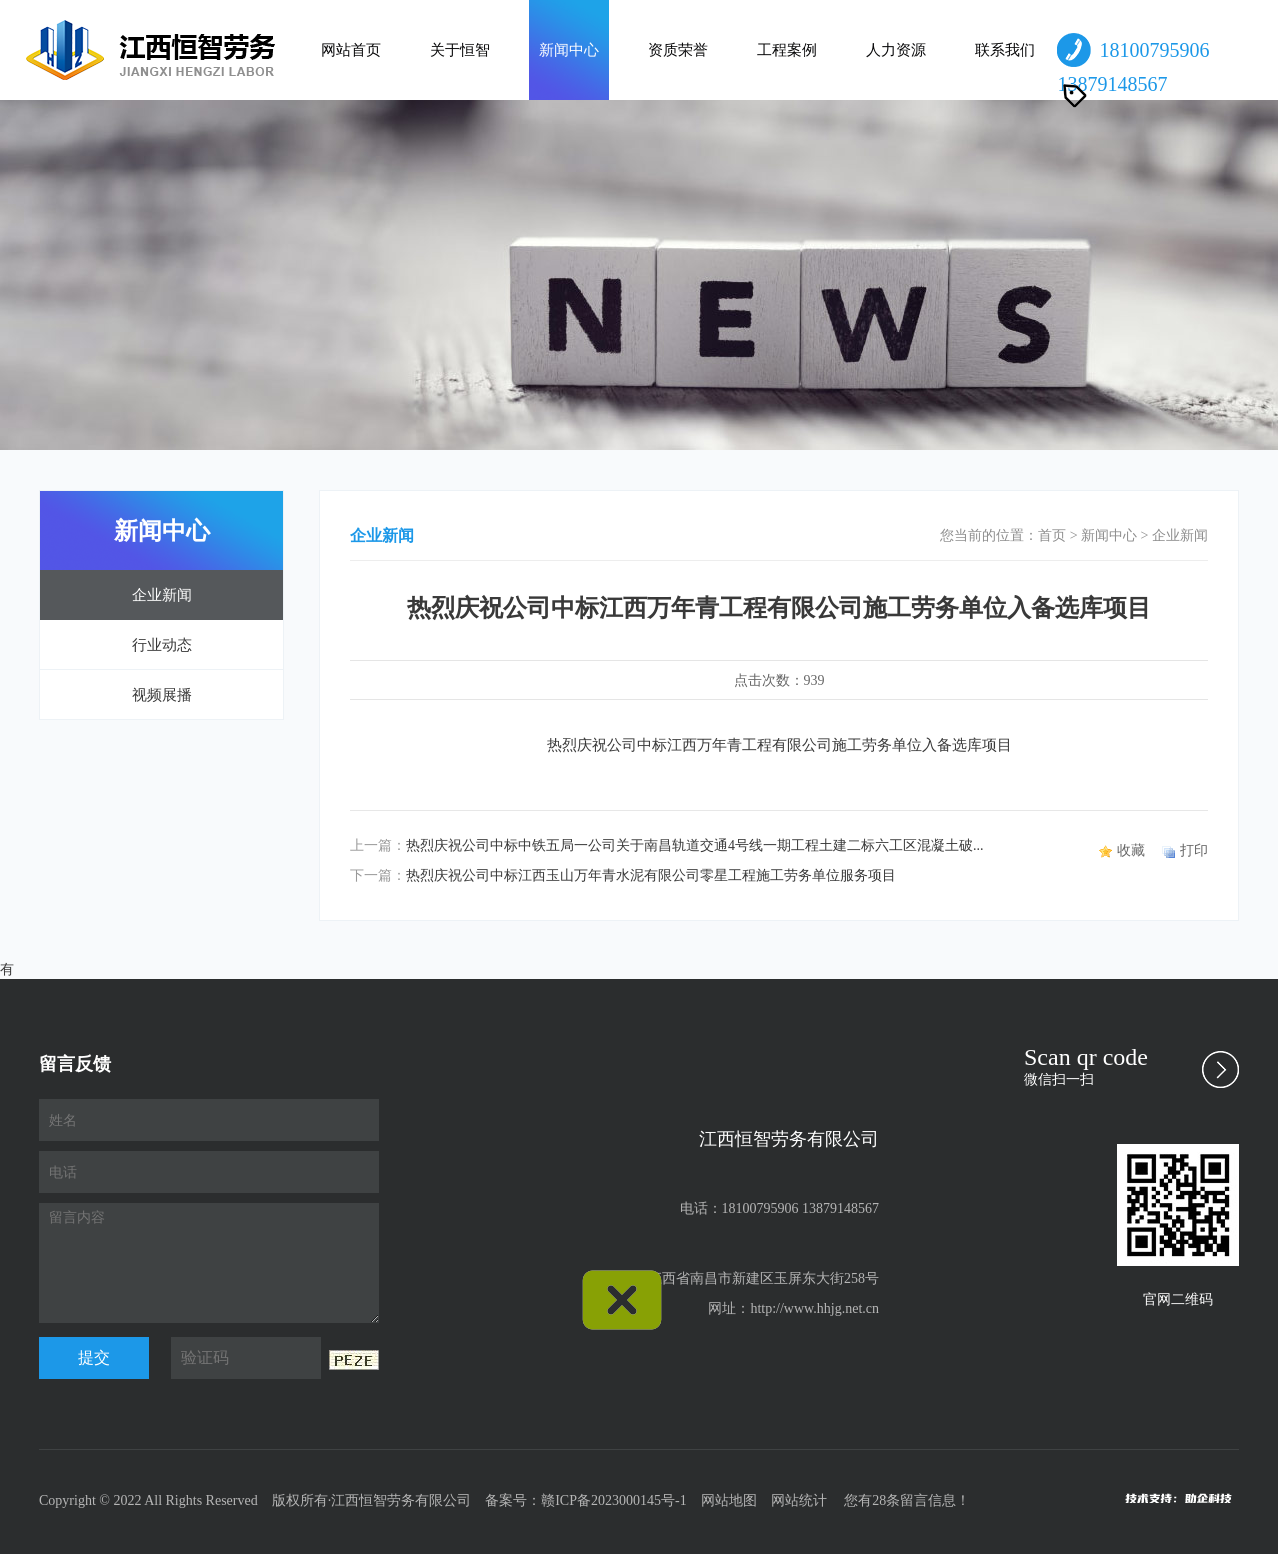 This screenshot has width=1278, height=1554. What do you see at coordinates (1073, 94) in the screenshot?
I see `view or manage tags` at bounding box center [1073, 94].